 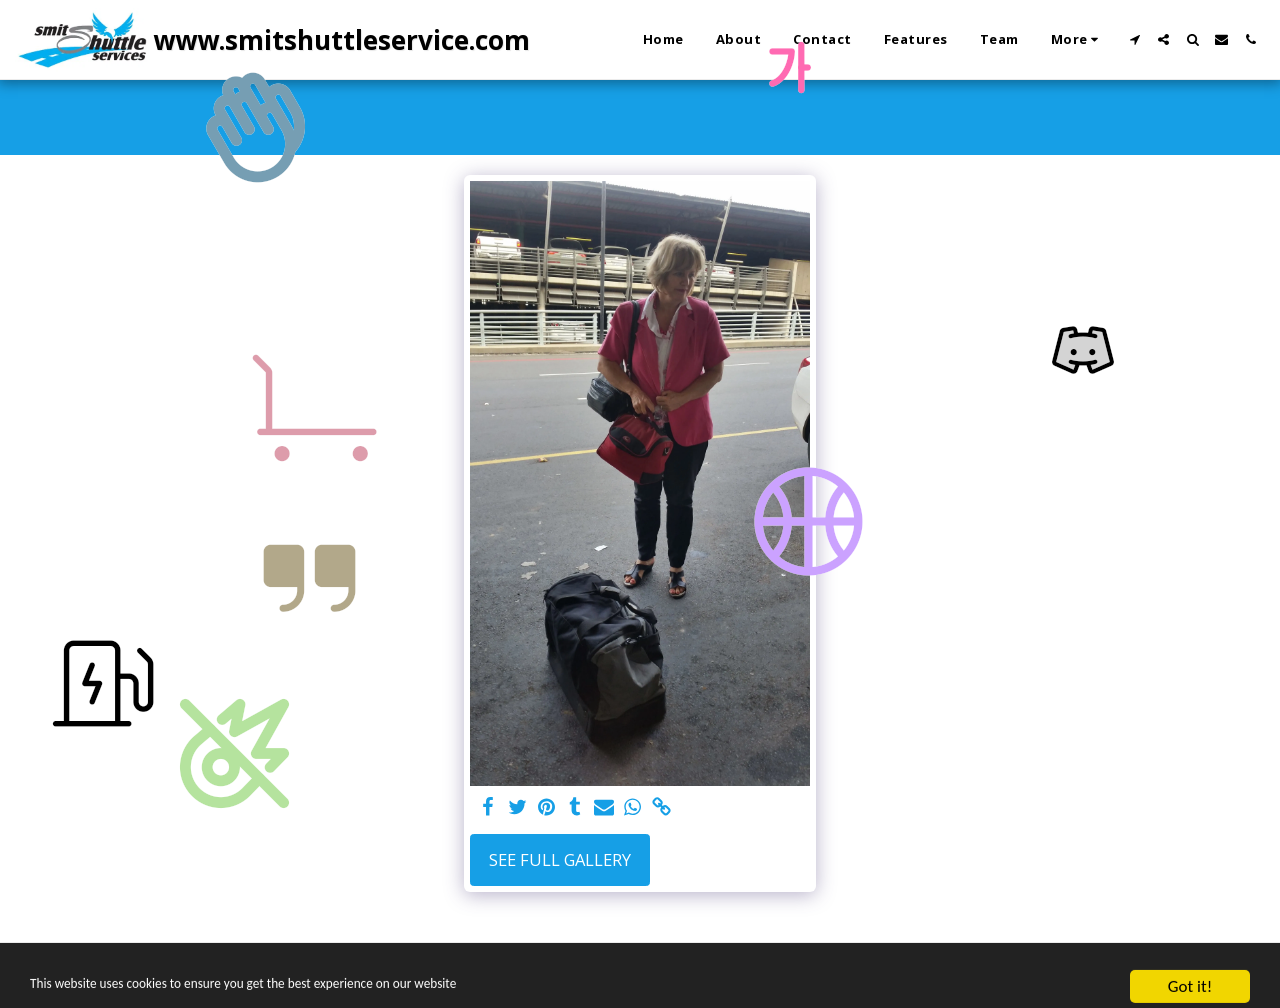 I want to click on give applause or show appreciation, so click(x=257, y=127).